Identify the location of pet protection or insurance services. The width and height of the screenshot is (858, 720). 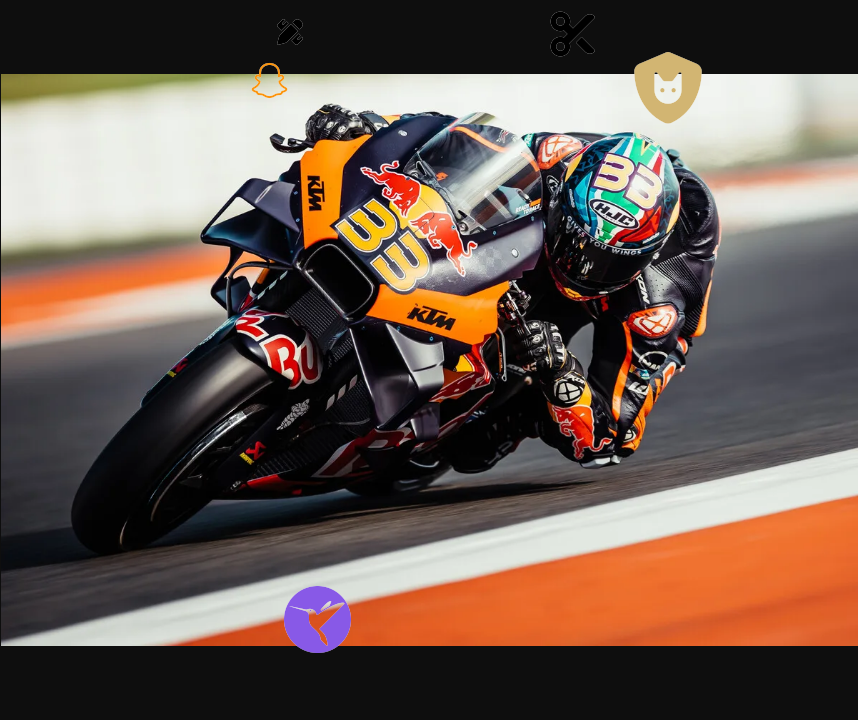
(668, 88).